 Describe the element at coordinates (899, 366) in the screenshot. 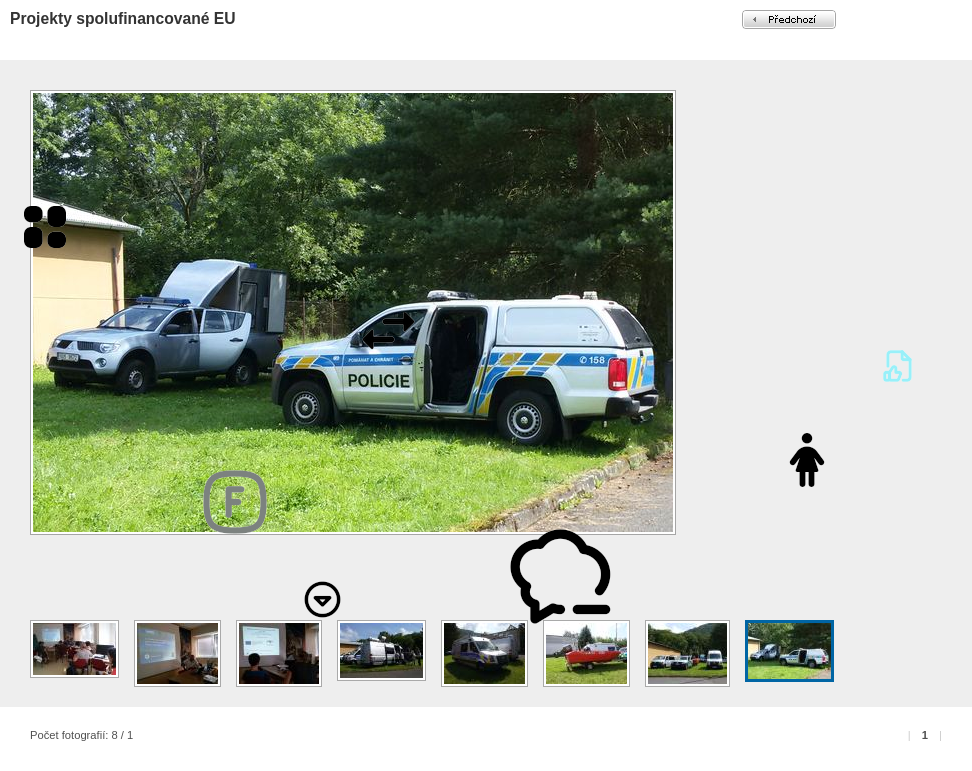

I see `like or approve a document` at that location.